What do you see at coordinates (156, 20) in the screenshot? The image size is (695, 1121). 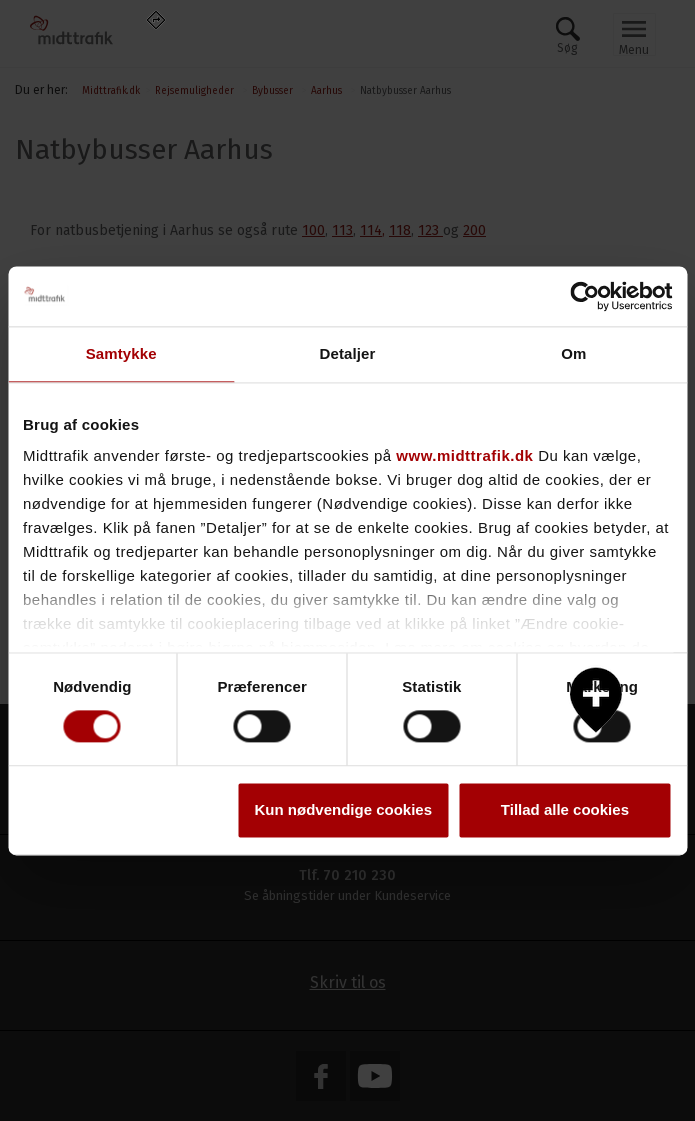 I see `get directions to a location` at bounding box center [156, 20].